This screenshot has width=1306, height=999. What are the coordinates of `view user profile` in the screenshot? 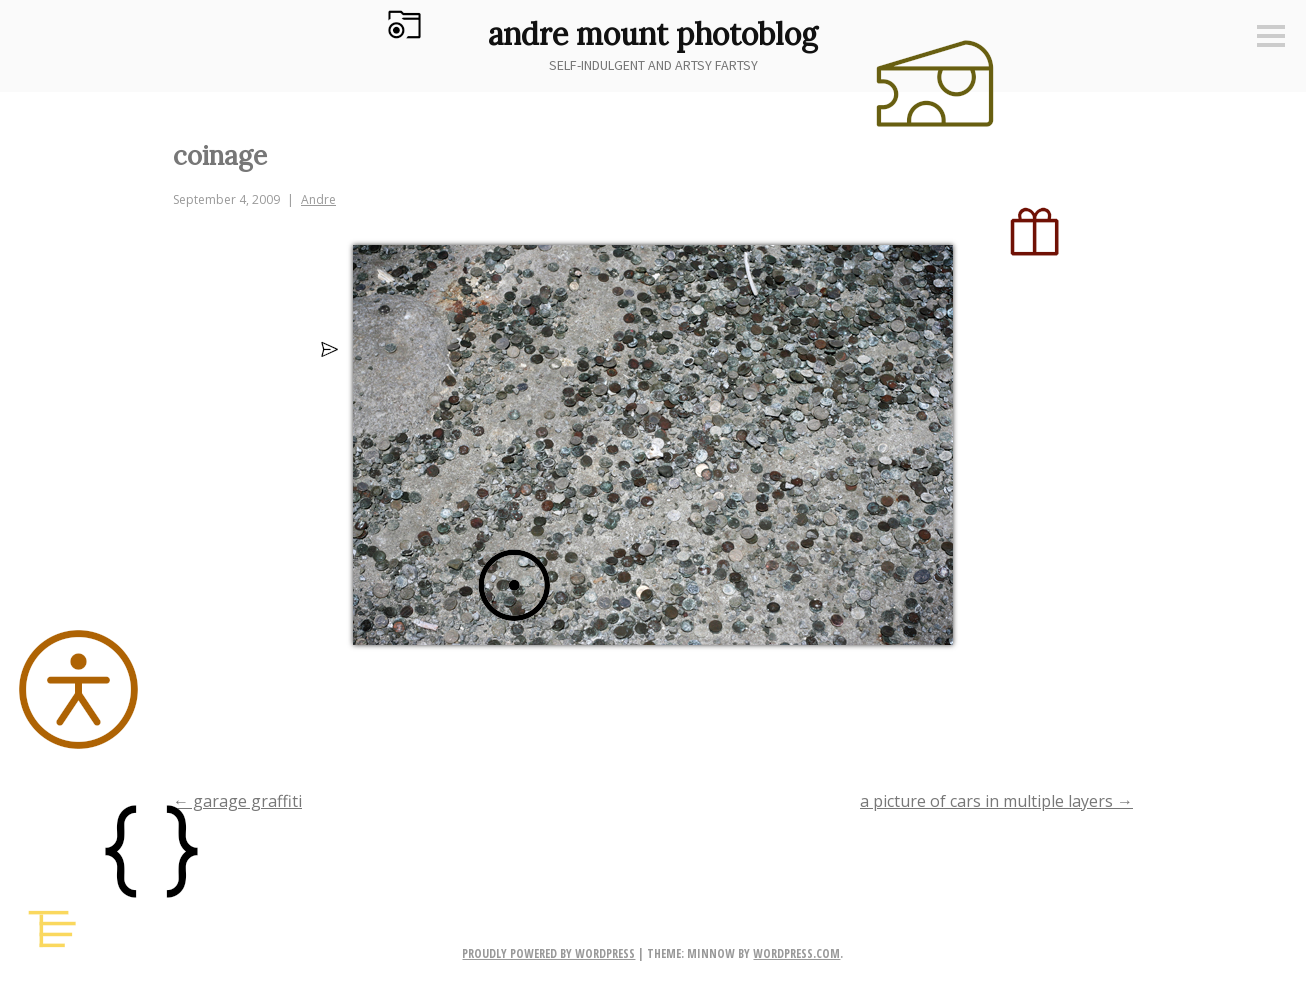 It's located at (78, 689).